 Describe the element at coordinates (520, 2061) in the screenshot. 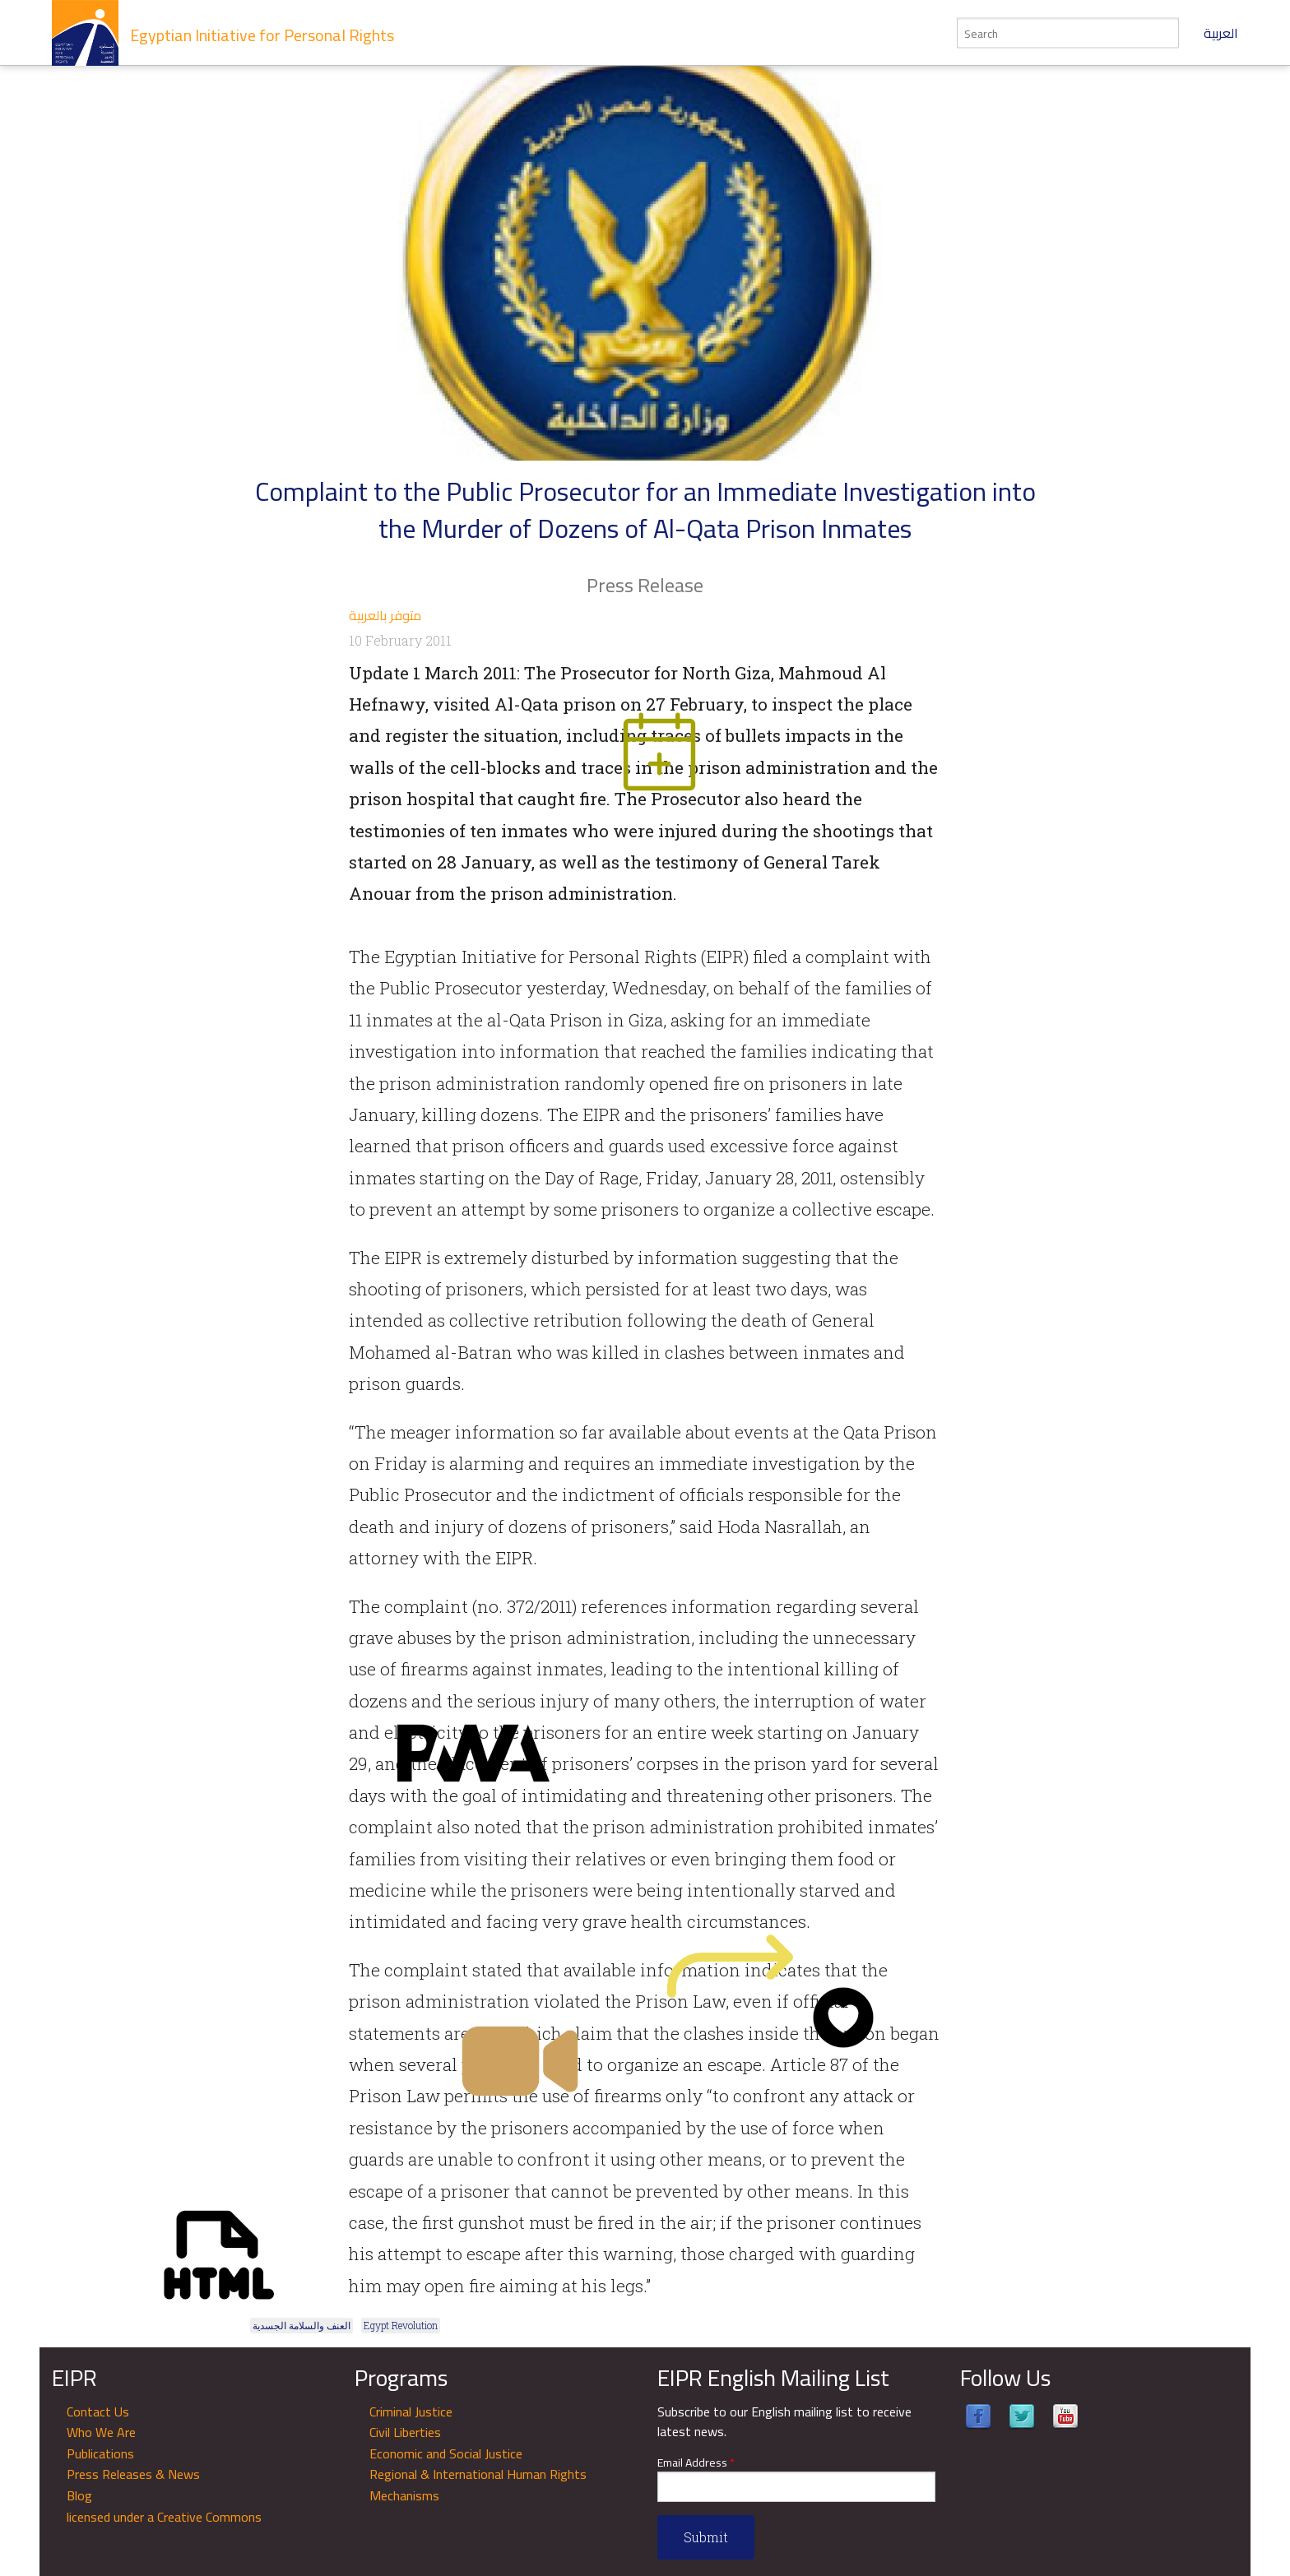

I see `start a video call` at that location.